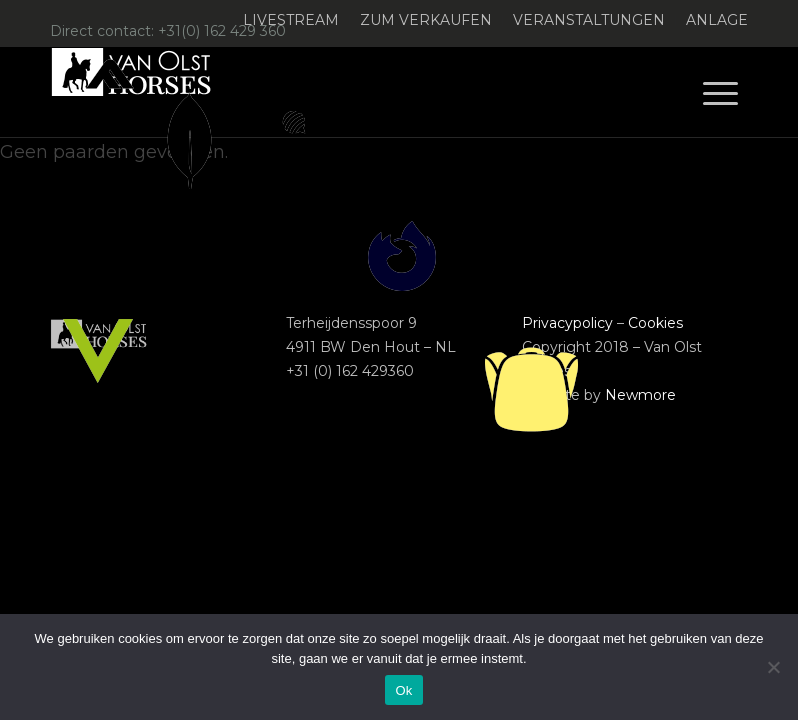  I want to click on forumbee logo, so click(294, 122).